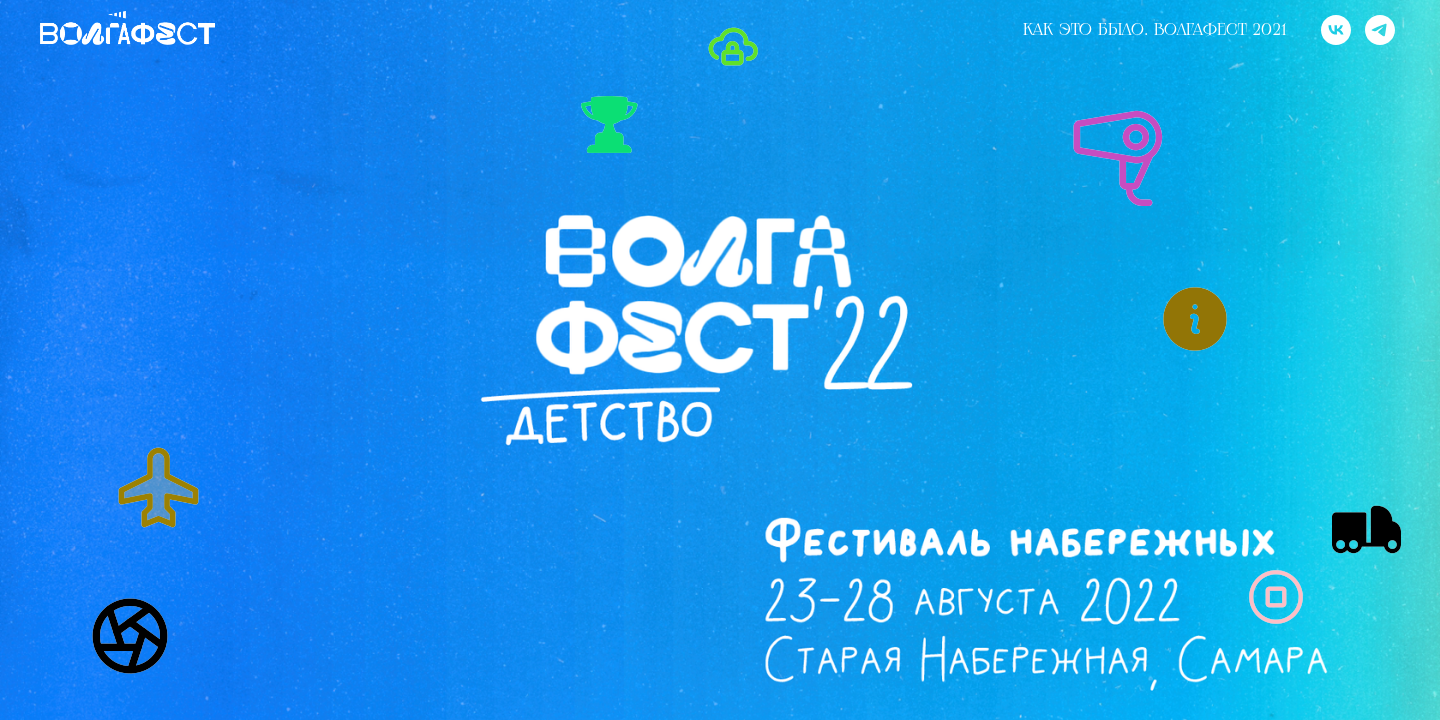  I want to click on enable airplane mode, so click(158, 487).